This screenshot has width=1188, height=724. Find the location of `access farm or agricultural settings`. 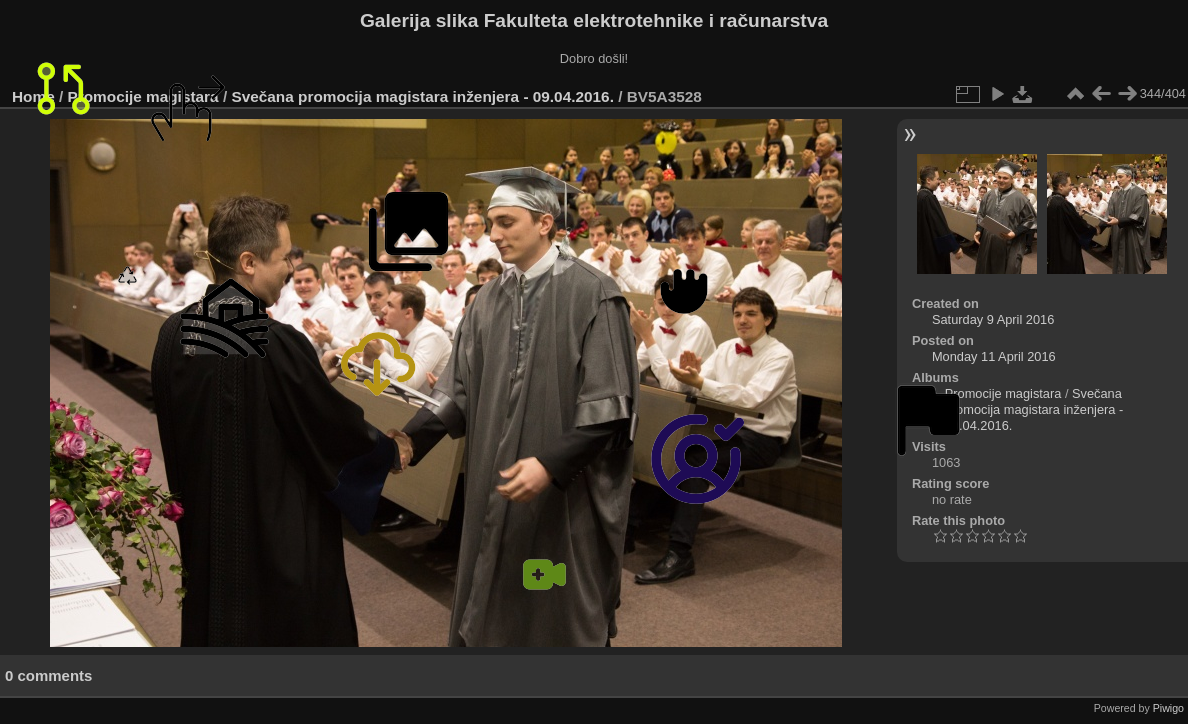

access farm or agricultural settings is located at coordinates (224, 319).